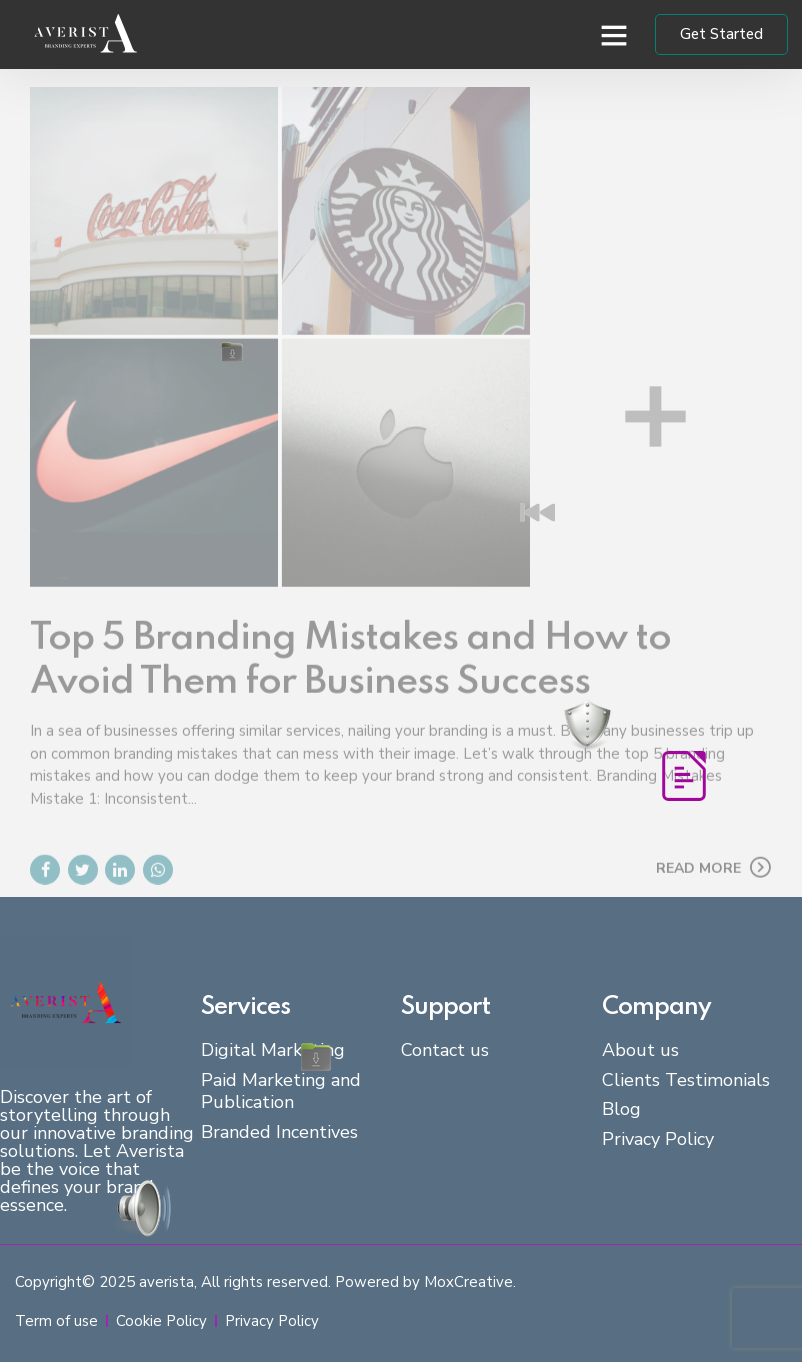 The image size is (802, 1362). Describe the element at coordinates (537, 512) in the screenshot. I see `skip to the previous track` at that location.